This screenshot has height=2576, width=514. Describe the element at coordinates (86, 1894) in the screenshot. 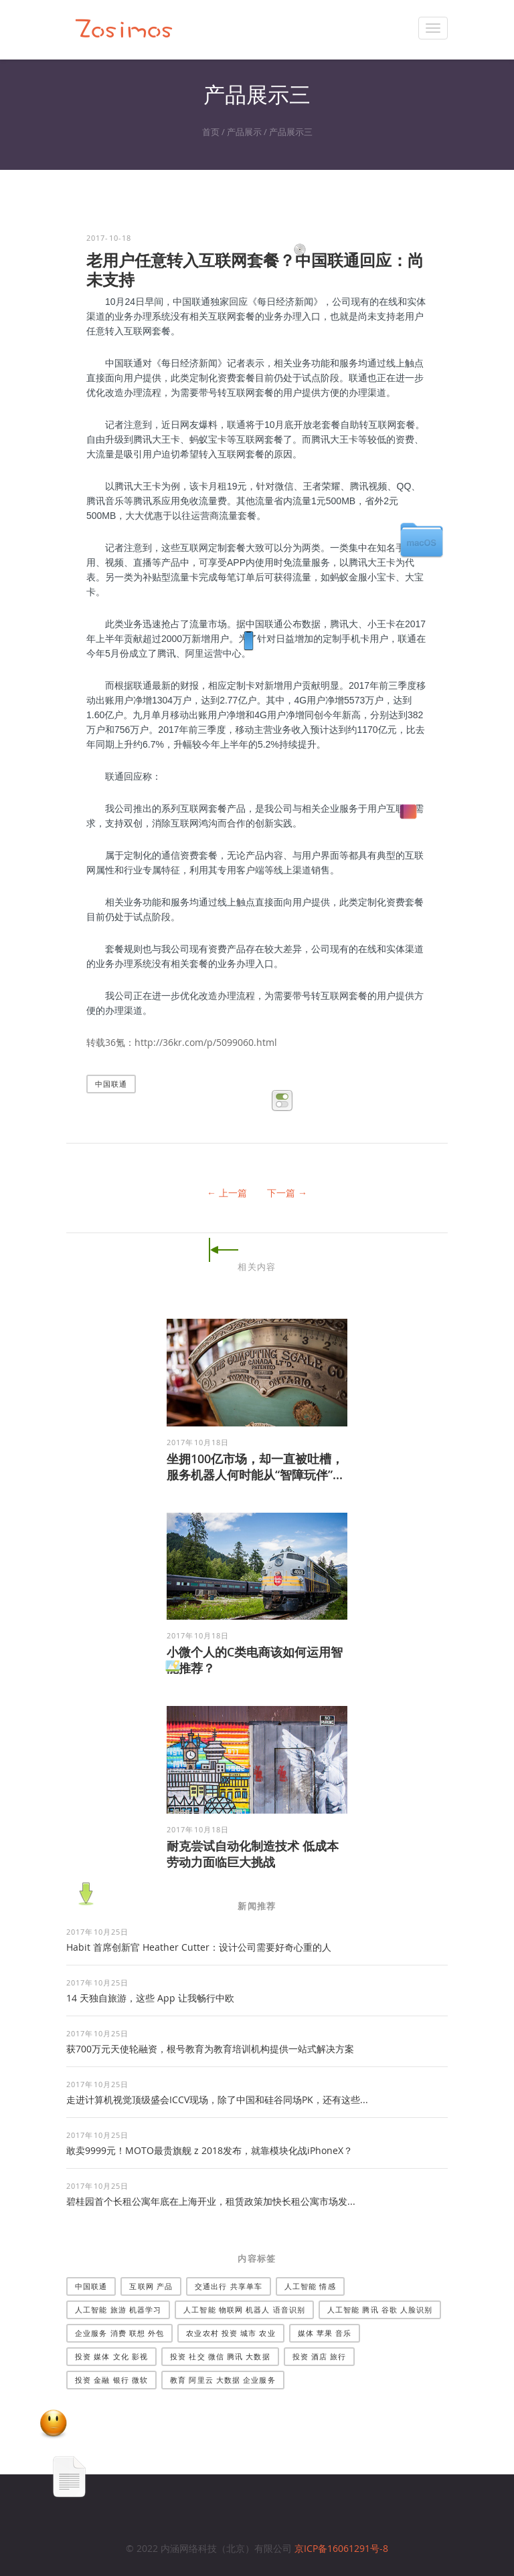

I see `save the current file or document` at that location.